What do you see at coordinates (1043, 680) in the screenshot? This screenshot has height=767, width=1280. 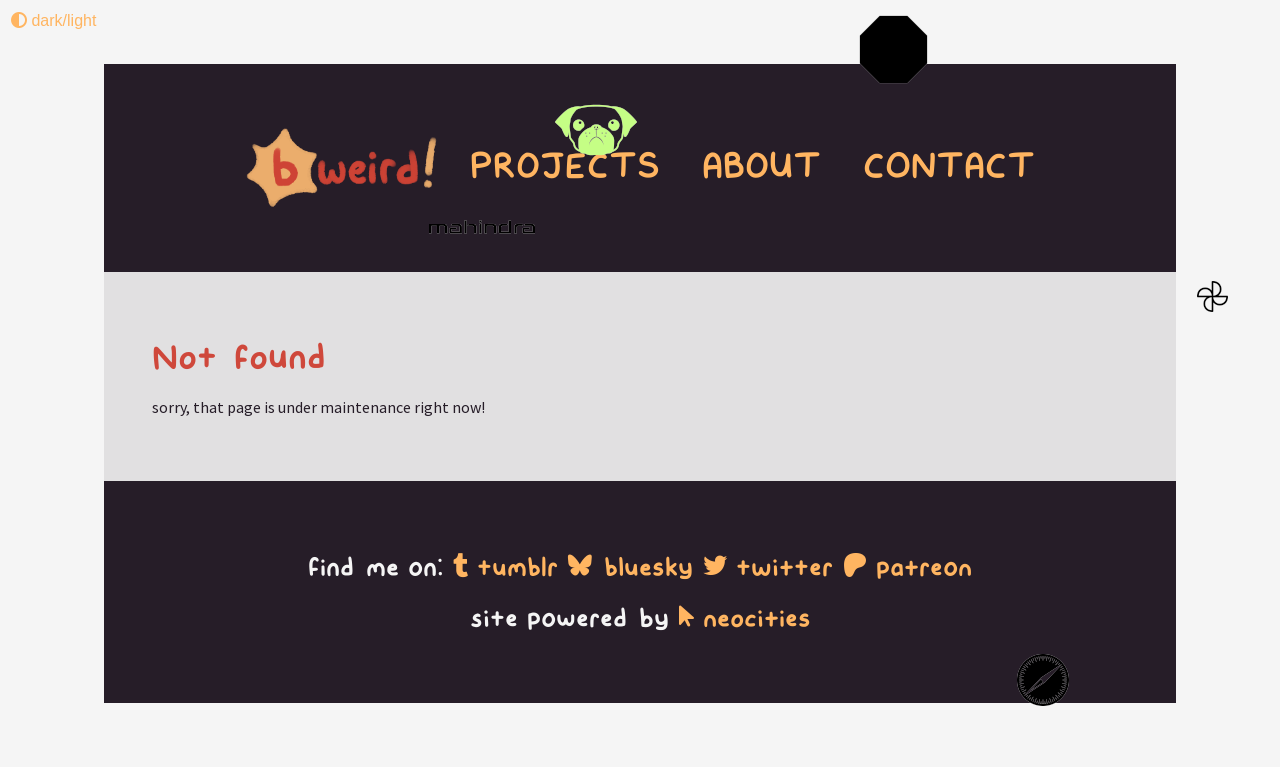 I see `open Safari web browser` at bounding box center [1043, 680].